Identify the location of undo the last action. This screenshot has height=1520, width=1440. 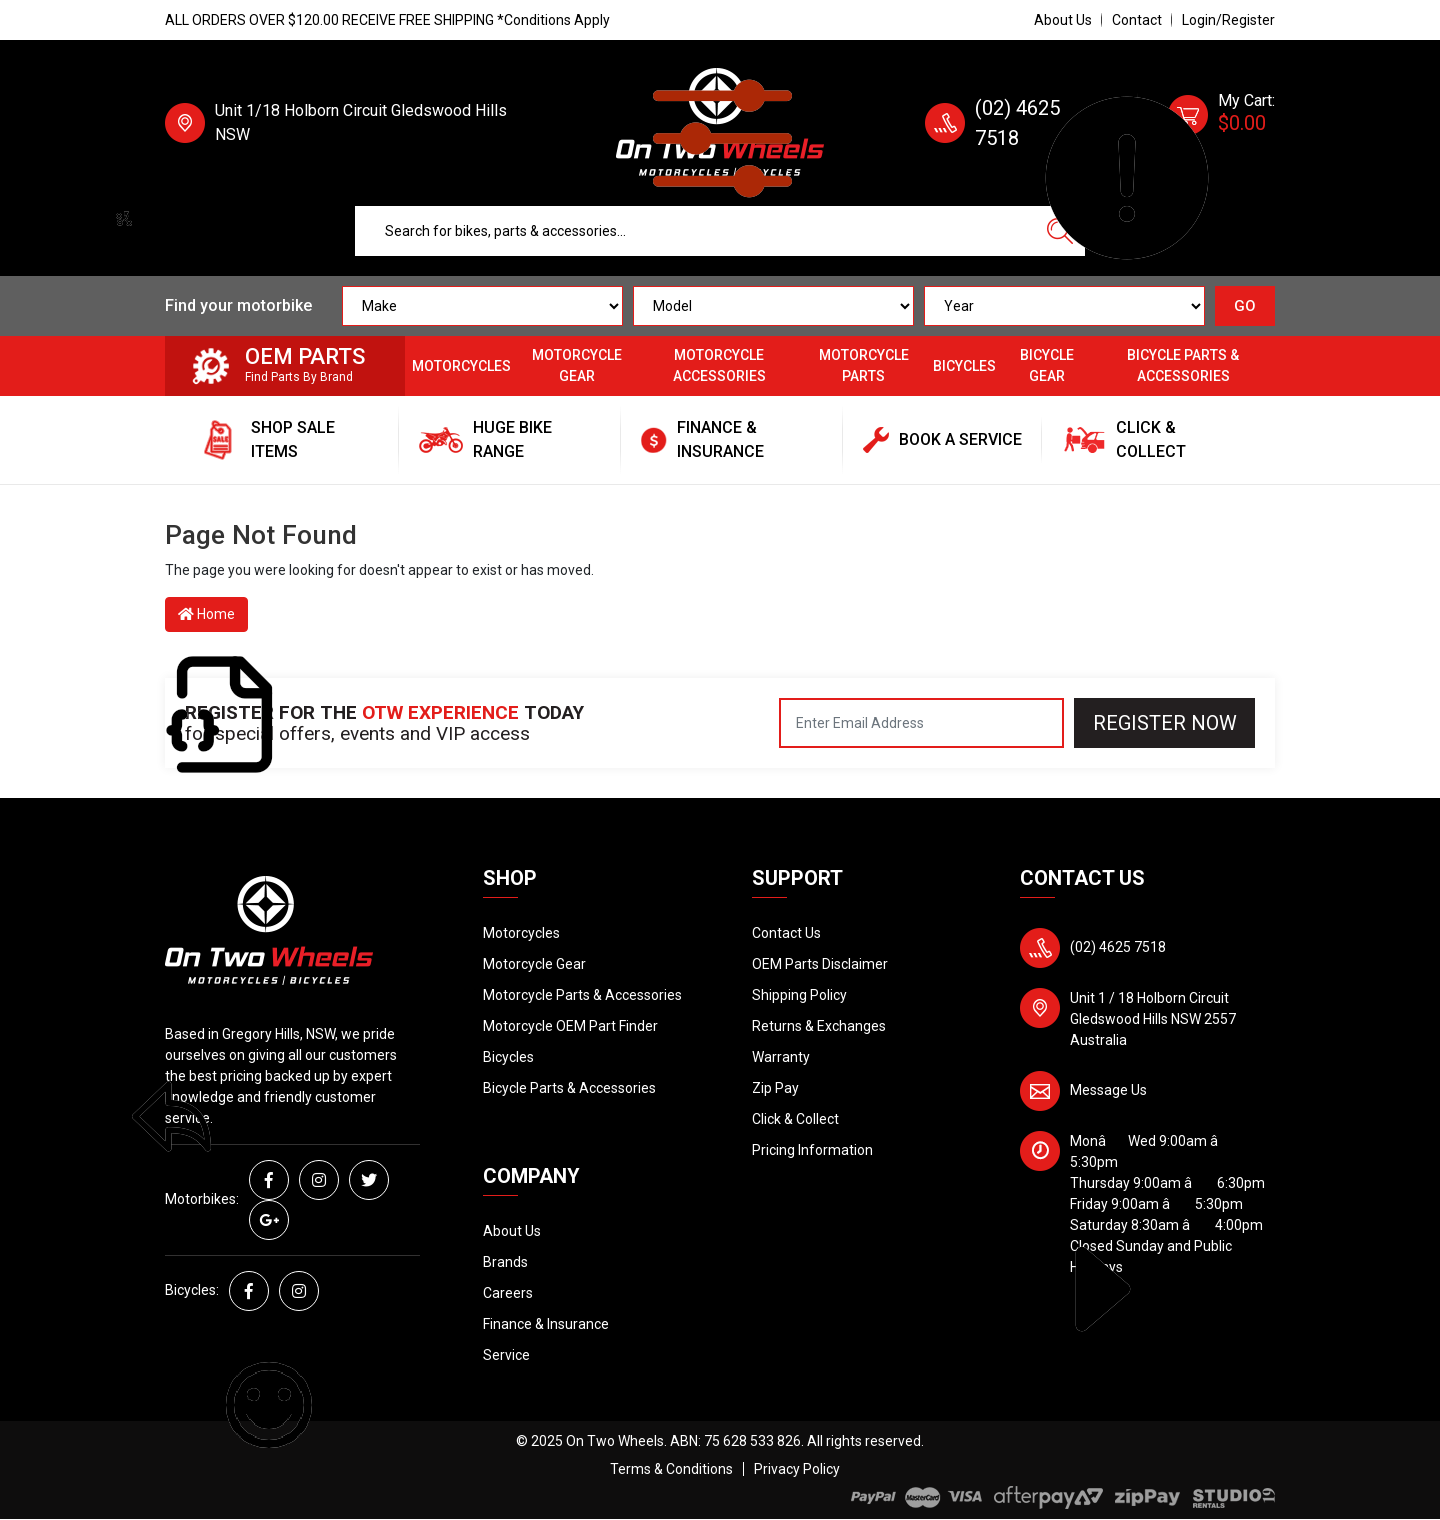
(171, 1116).